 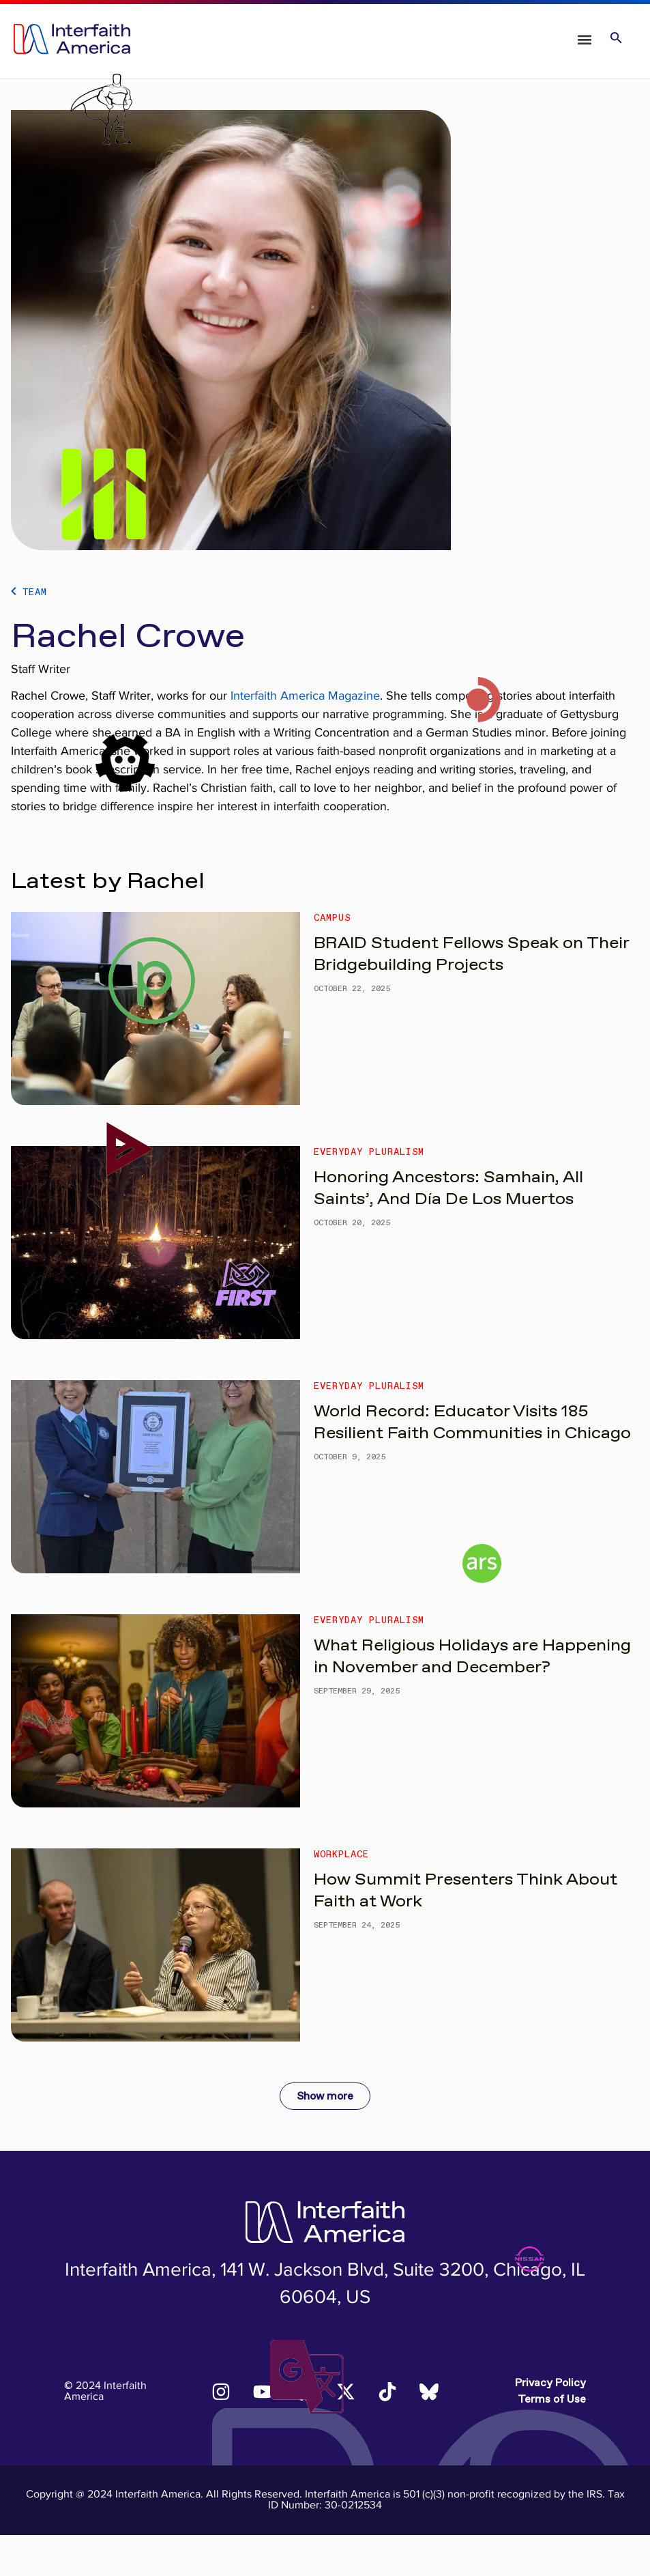 I want to click on Steam Deck brand logo, so click(x=484, y=700).